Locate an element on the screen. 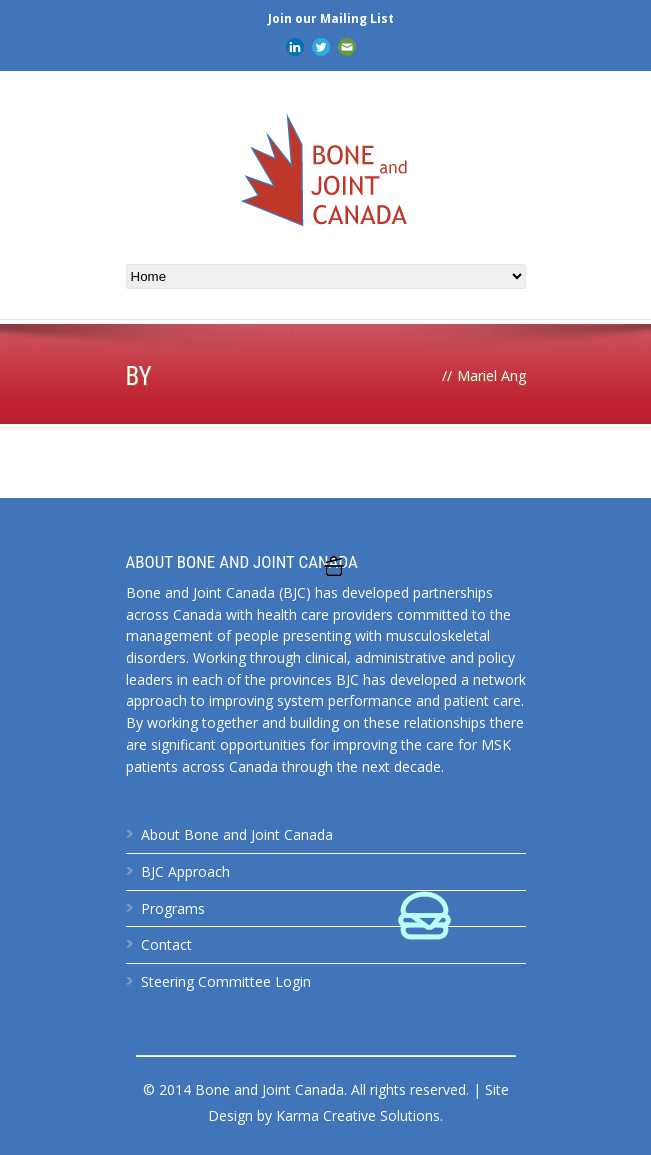  view food or restaurant options is located at coordinates (424, 915).